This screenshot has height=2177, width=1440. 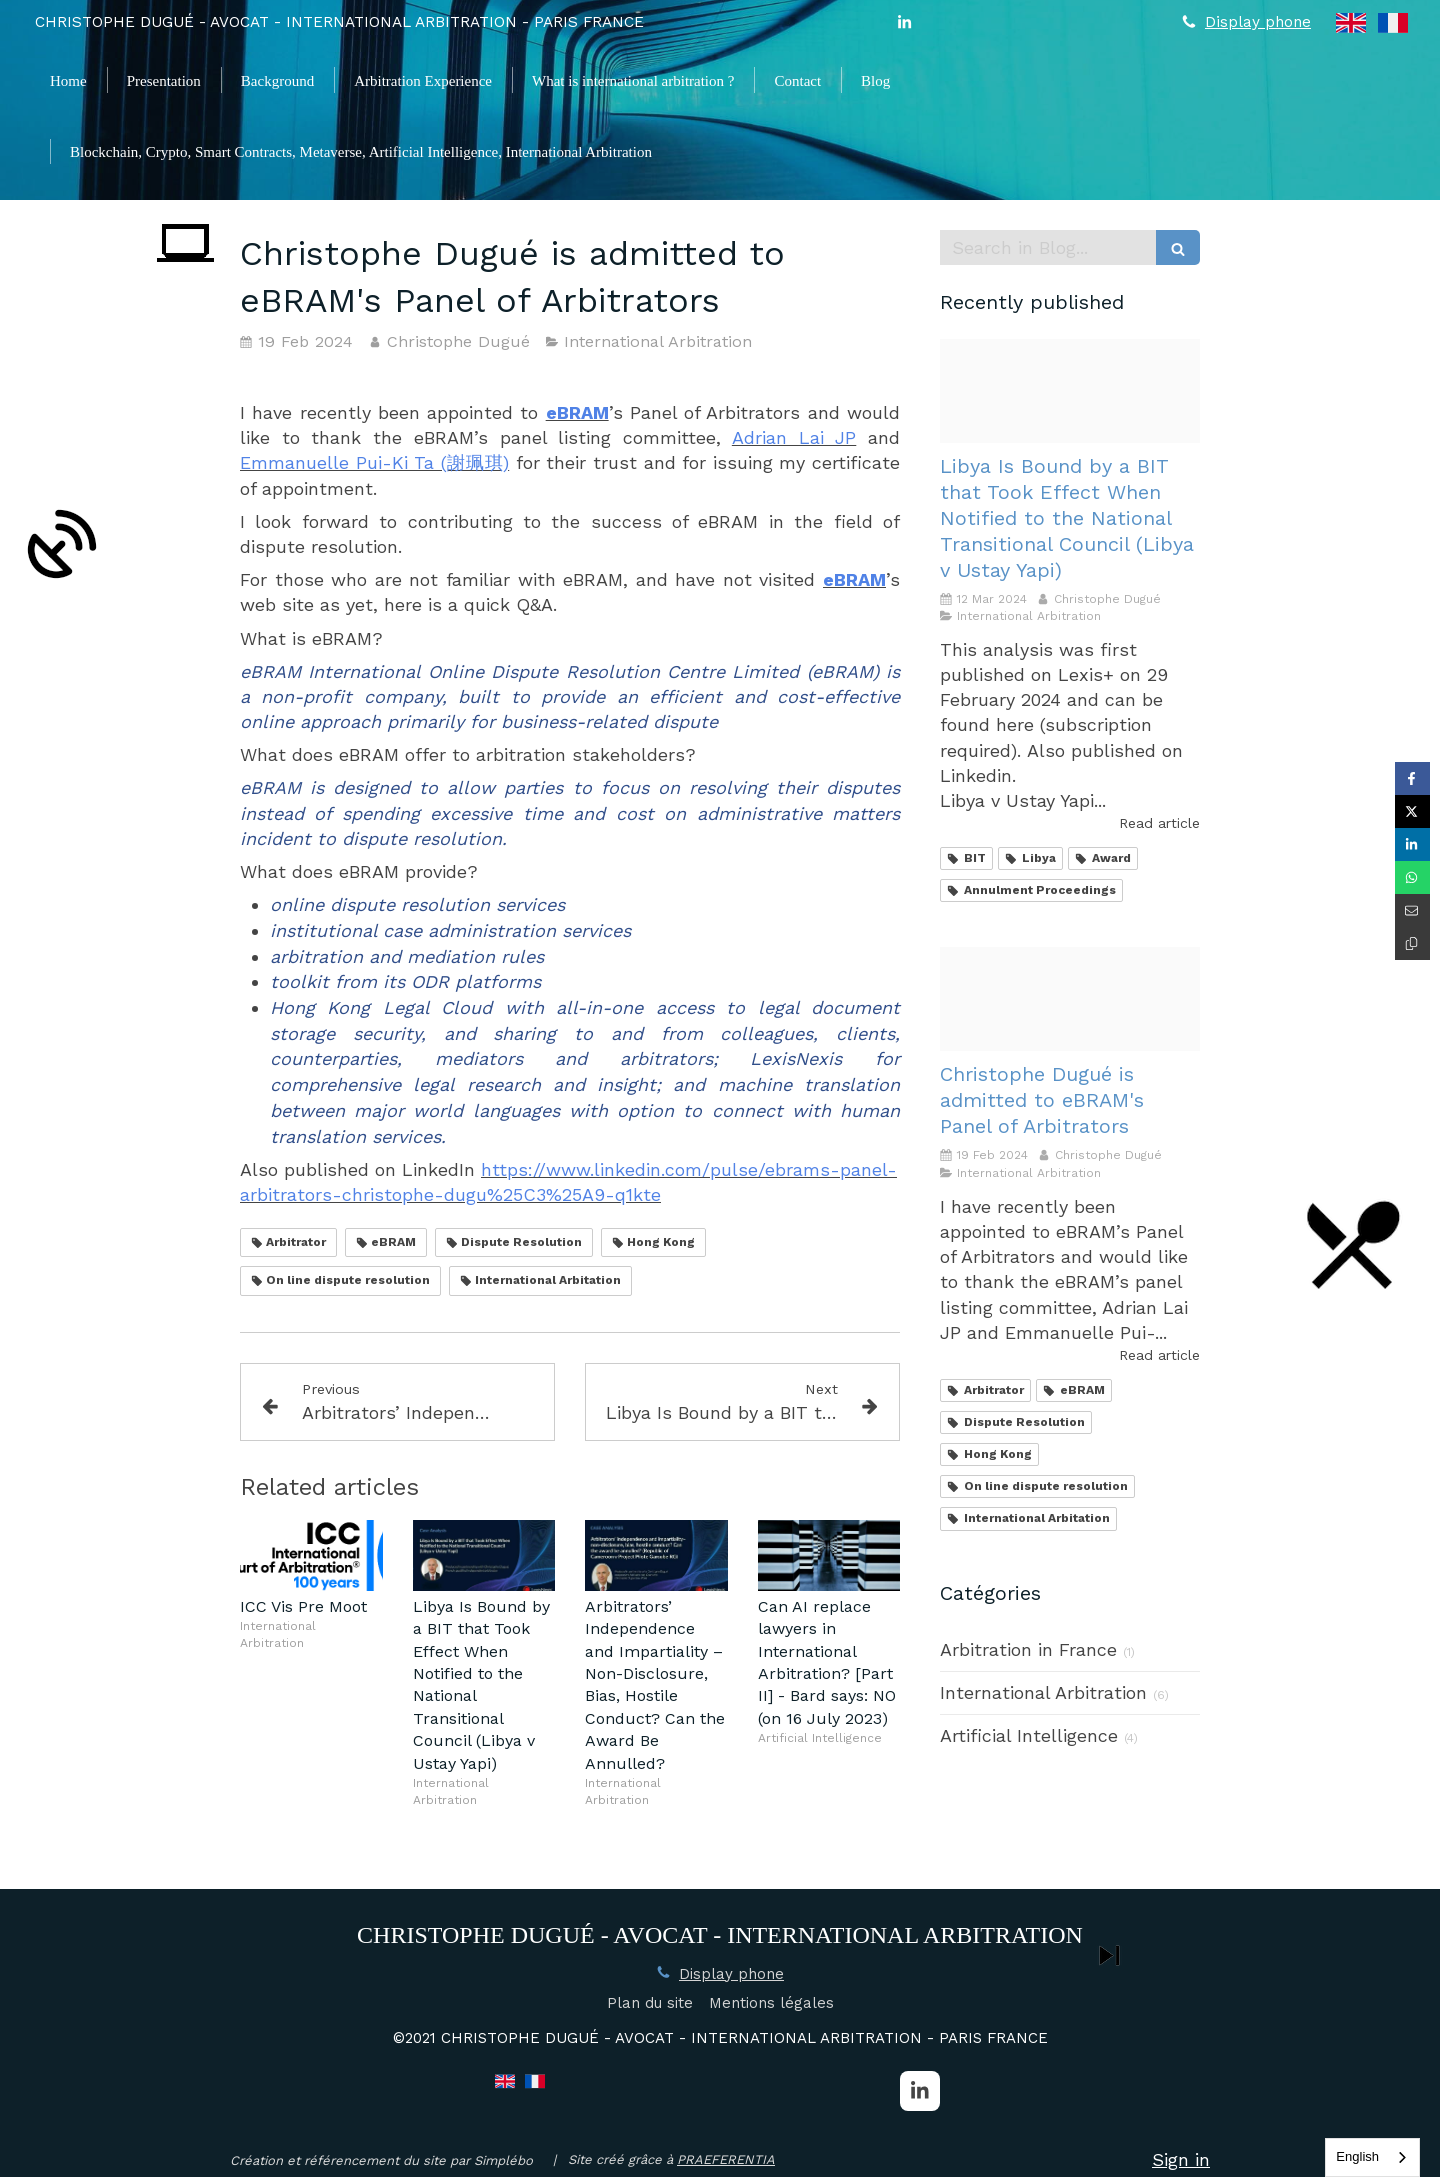 What do you see at coordinates (1352, 1244) in the screenshot?
I see `find nearby restaurants` at bounding box center [1352, 1244].